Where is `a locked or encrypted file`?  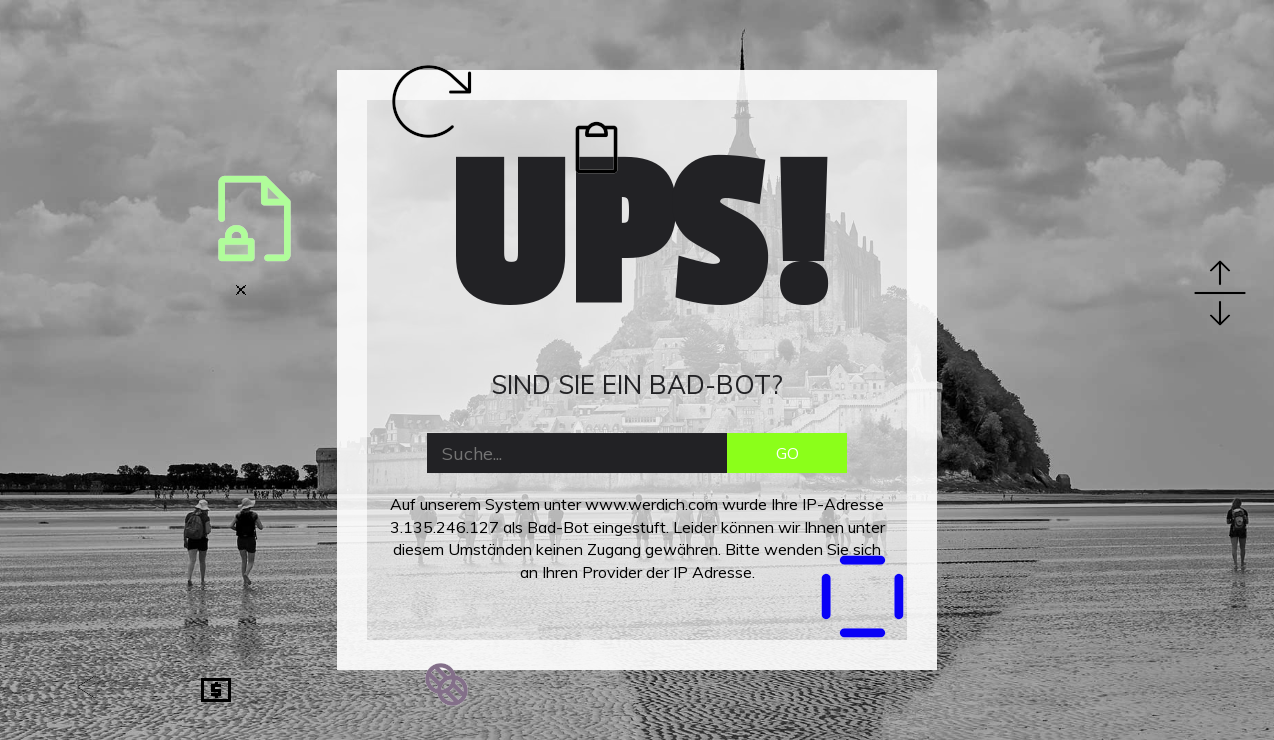
a locked or encrypted file is located at coordinates (254, 218).